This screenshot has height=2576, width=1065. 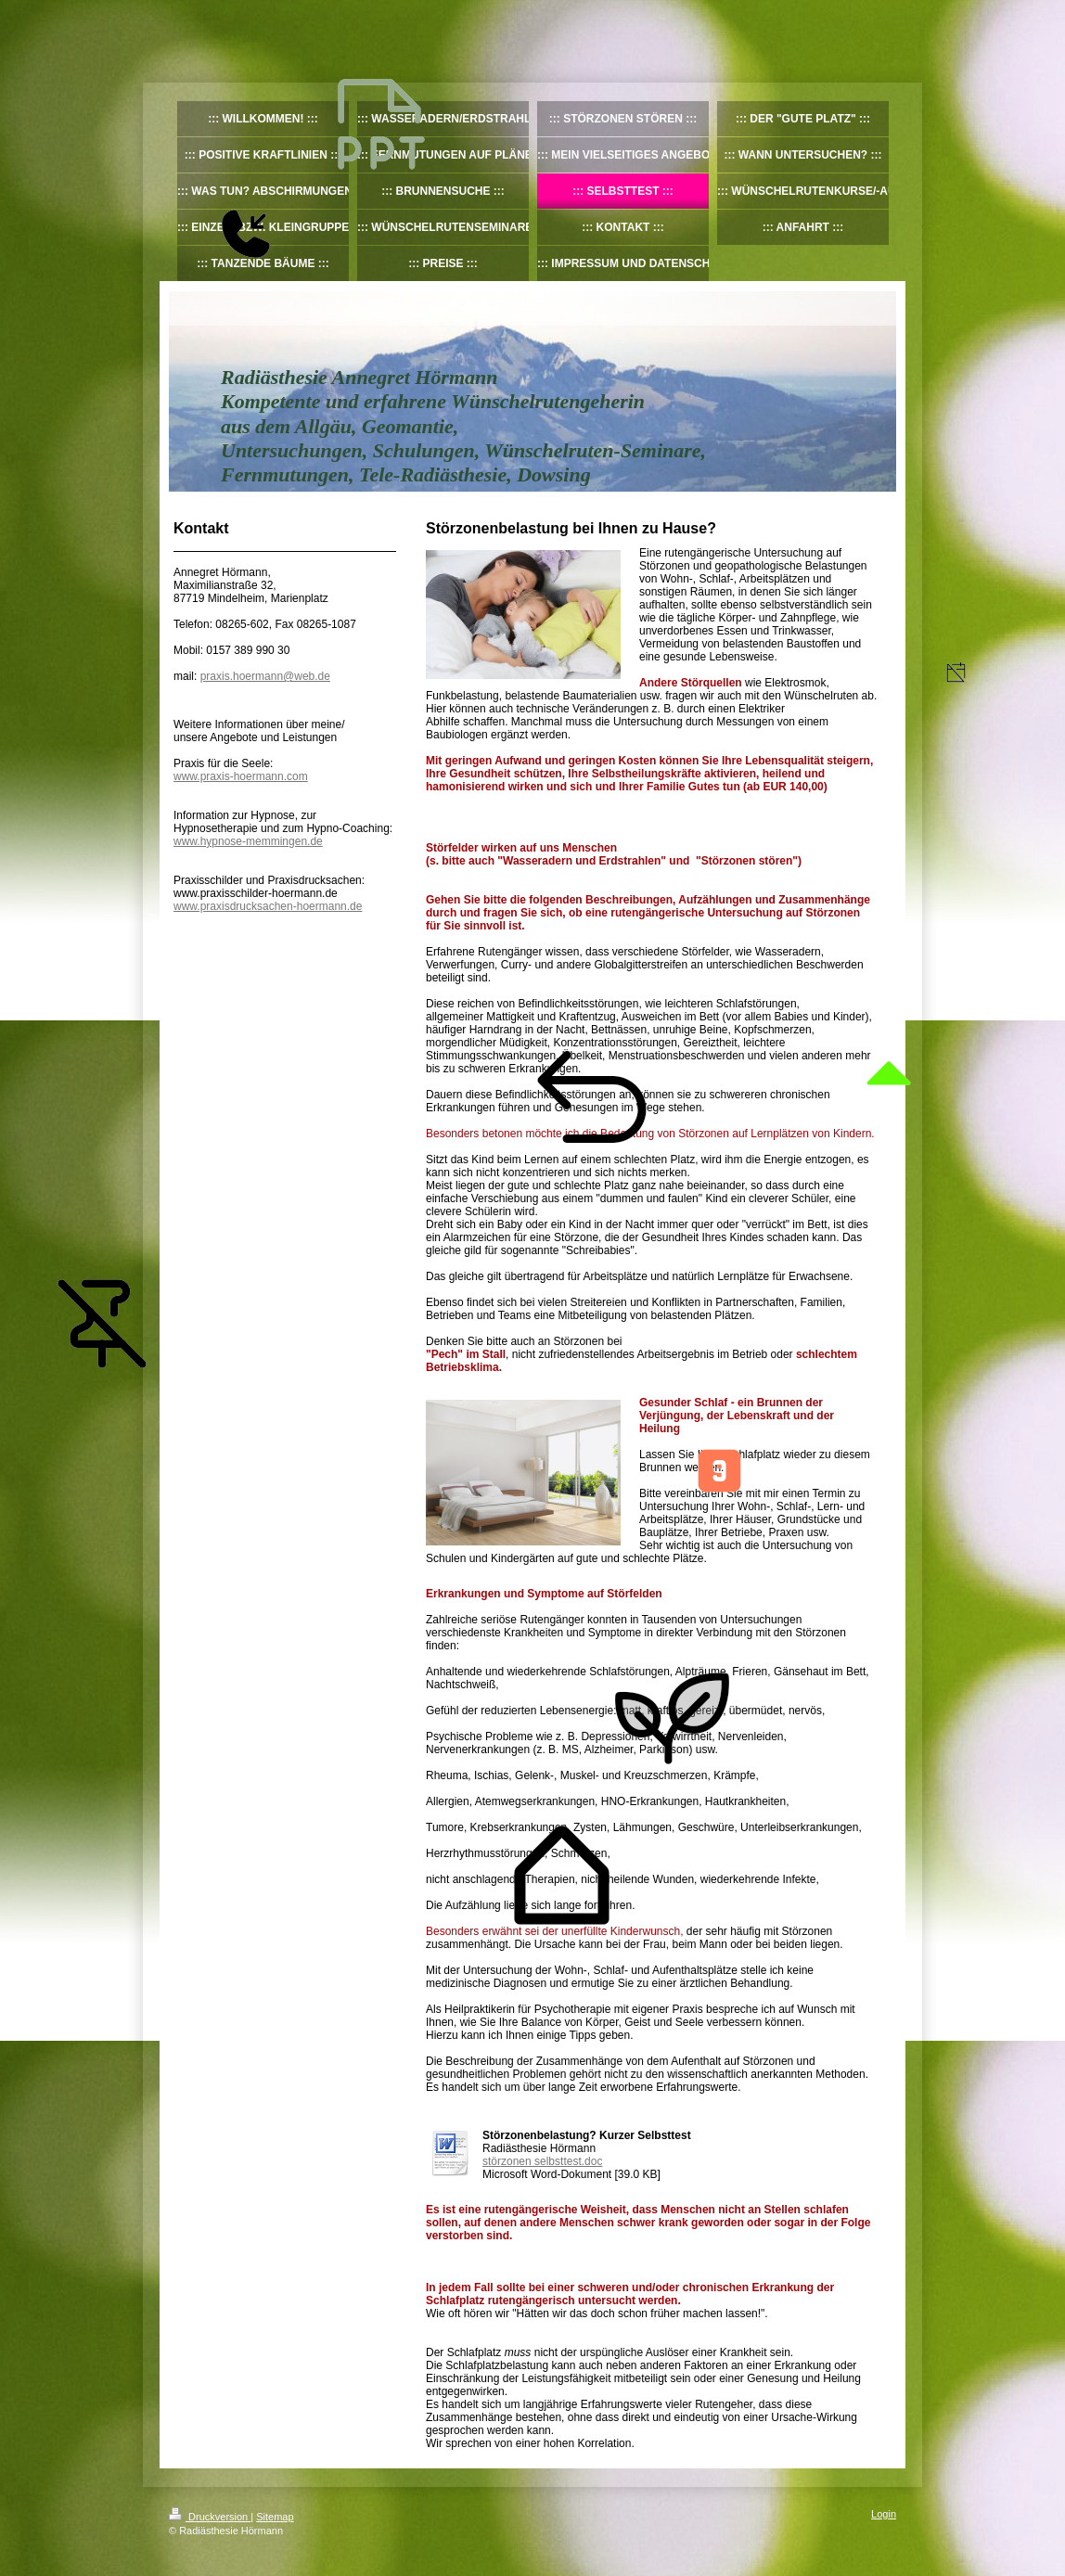 What do you see at coordinates (592, 1101) in the screenshot?
I see `undo last action` at bounding box center [592, 1101].